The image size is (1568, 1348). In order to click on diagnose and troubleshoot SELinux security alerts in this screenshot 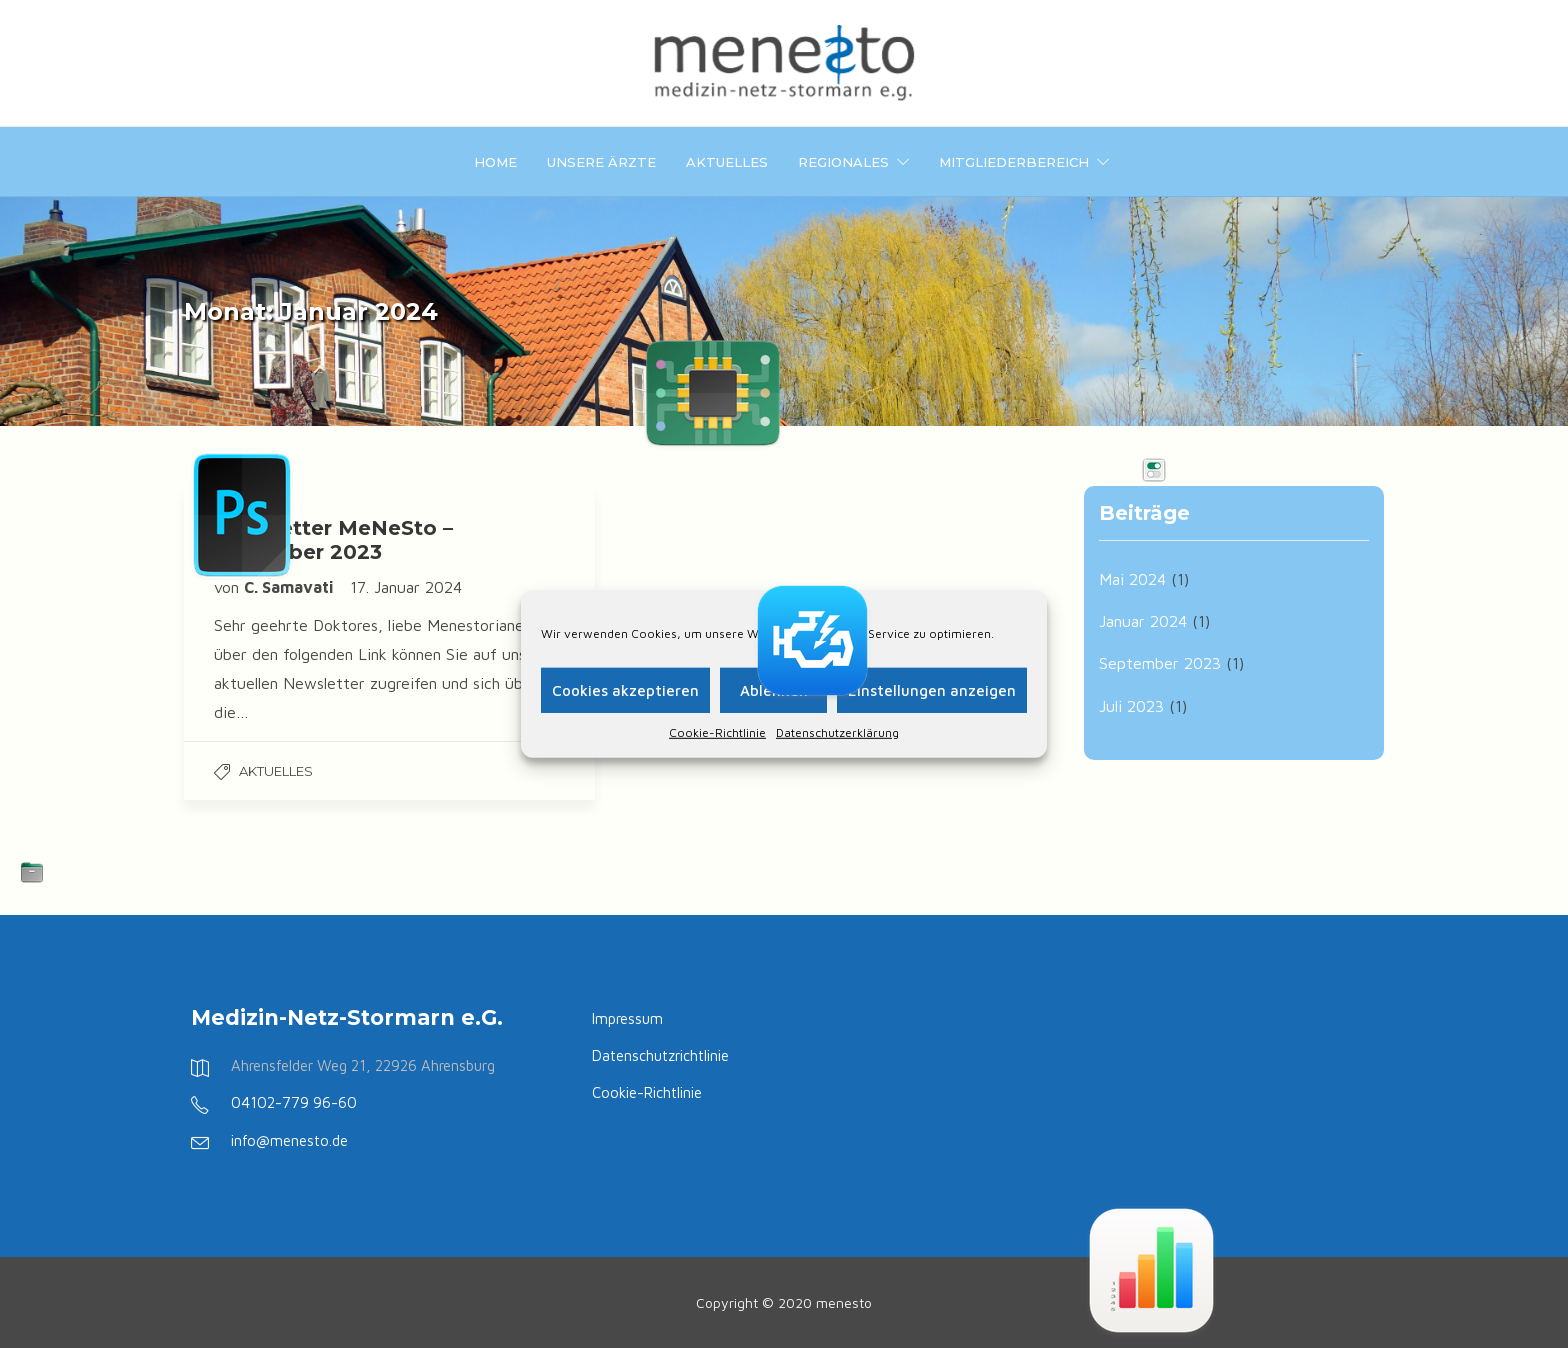, I will do `click(812, 640)`.